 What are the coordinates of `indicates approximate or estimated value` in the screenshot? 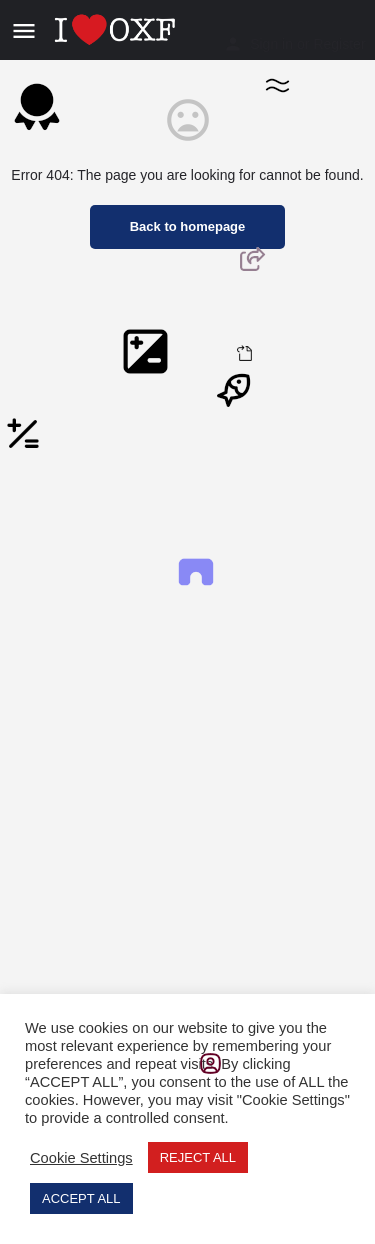 It's located at (277, 85).